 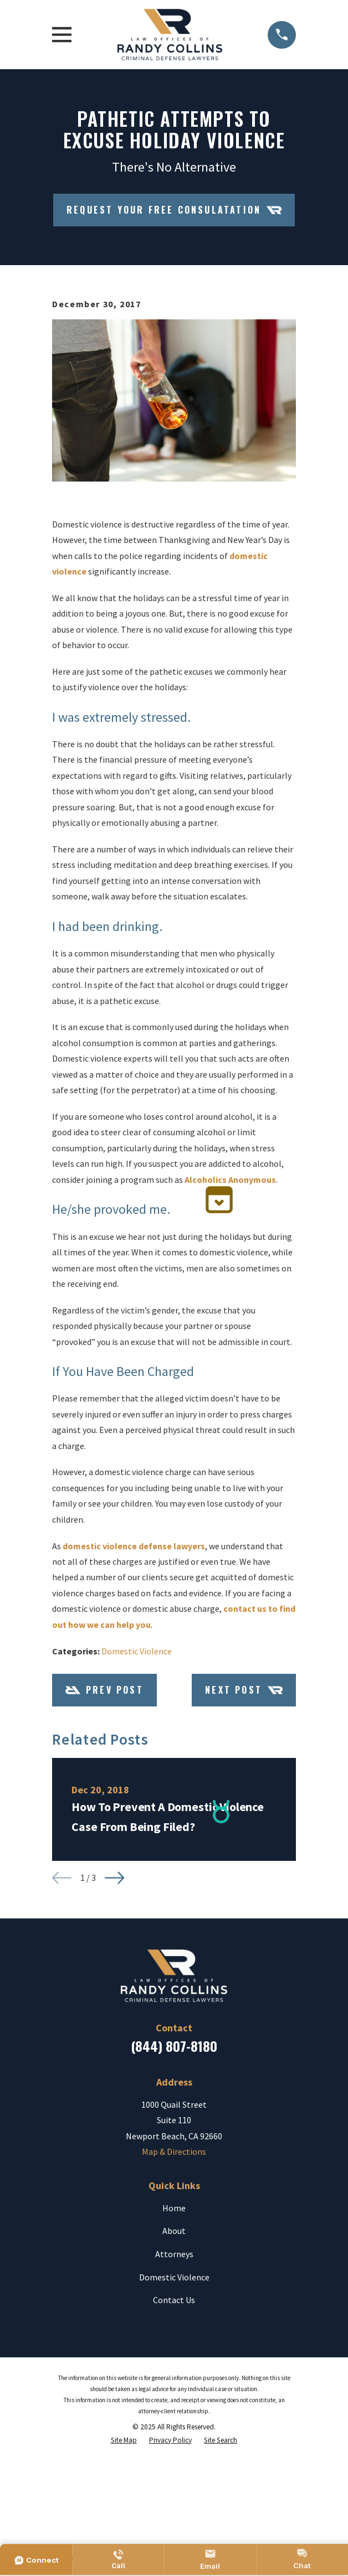 What do you see at coordinates (208, 644) in the screenshot?
I see `indicates current battery level` at bounding box center [208, 644].